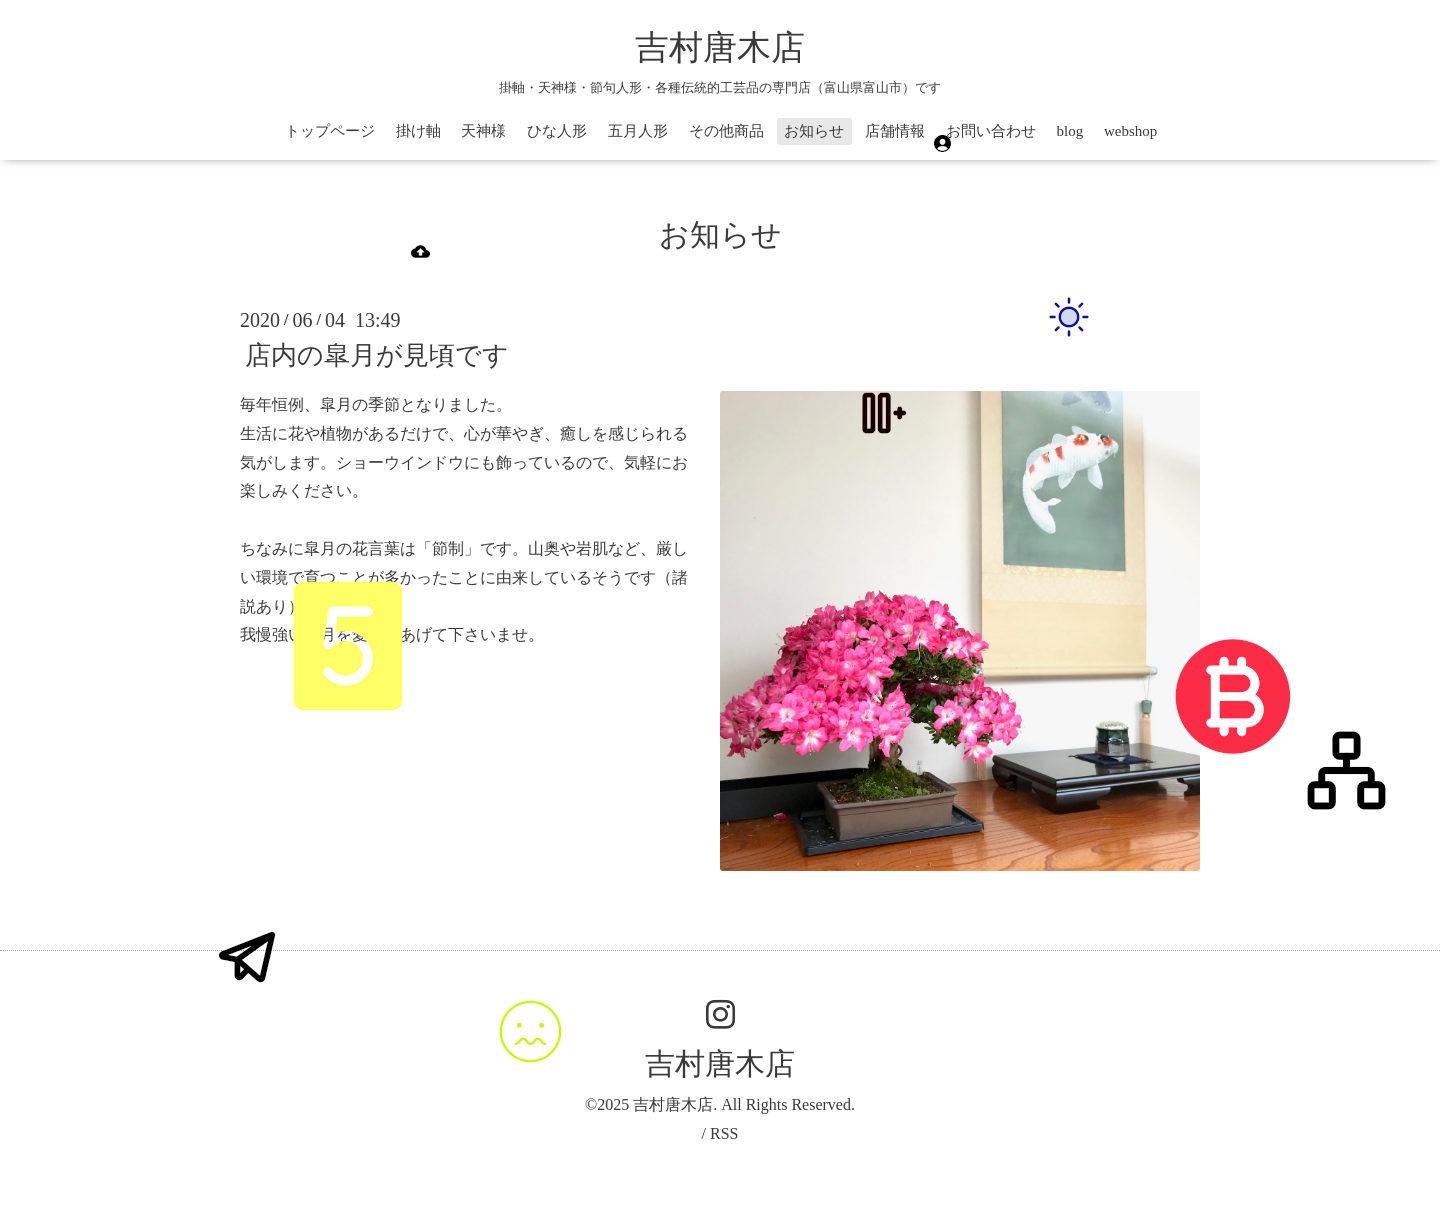  Describe the element at coordinates (881, 413) in the screenshot. I see `add a new column to the right` at that location.